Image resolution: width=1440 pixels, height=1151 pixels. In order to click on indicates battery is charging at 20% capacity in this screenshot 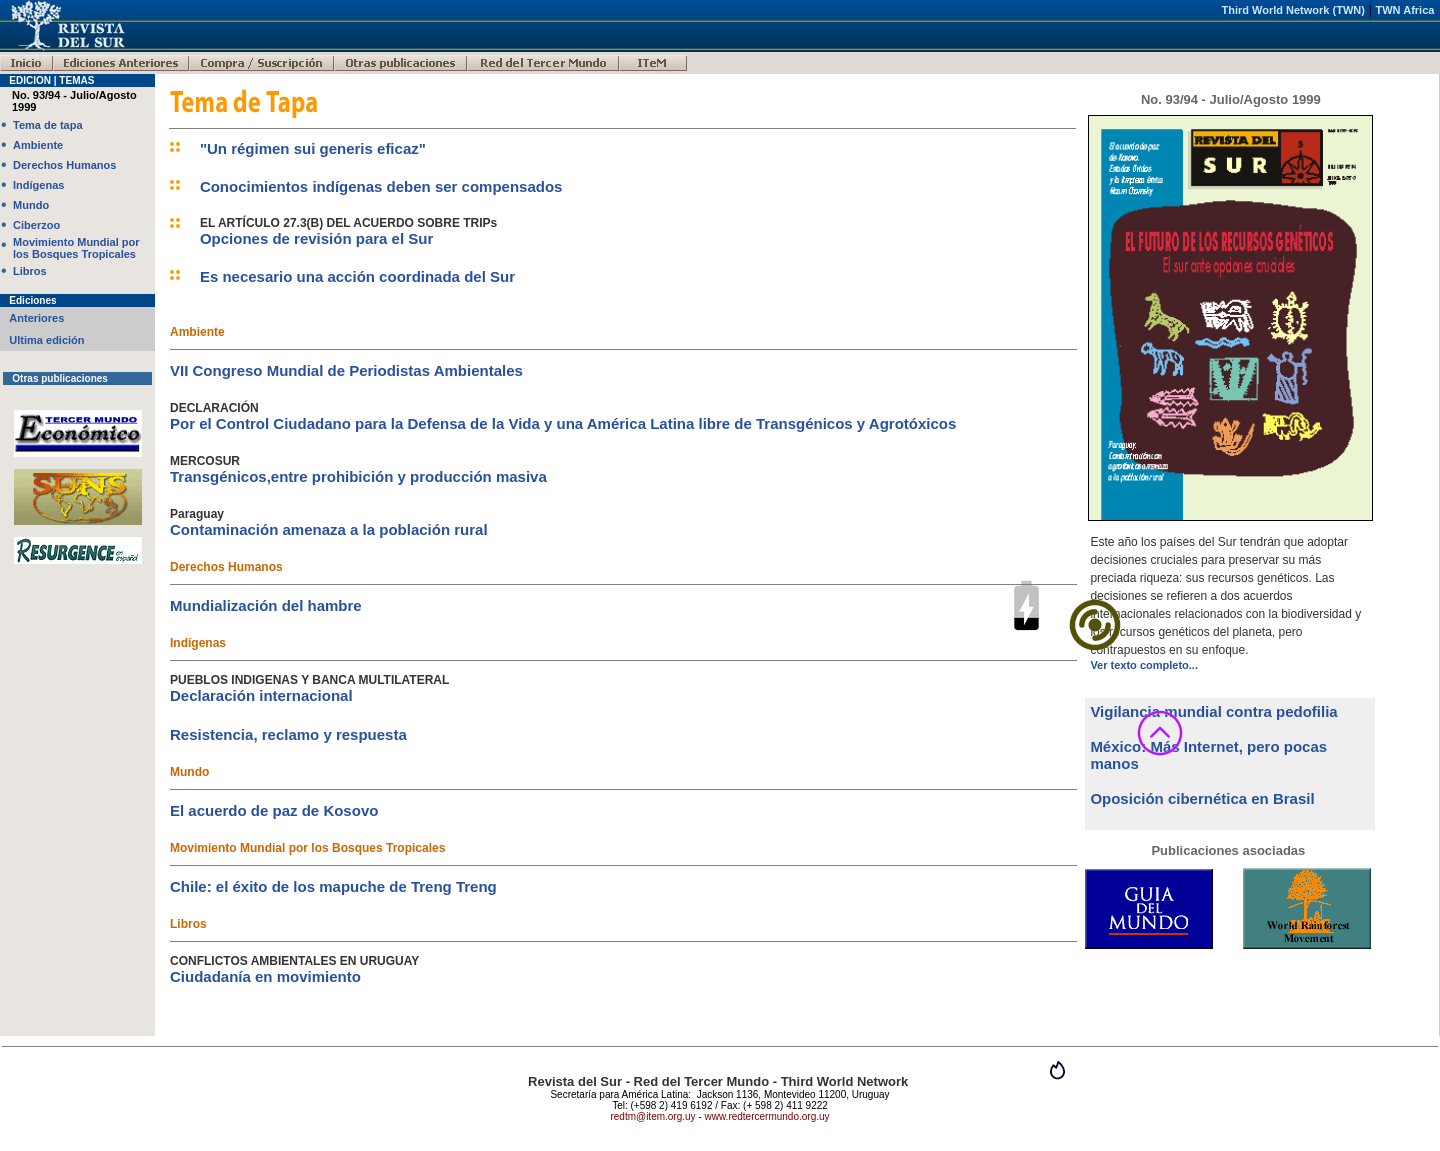, I will do `click(1026, 605)`.